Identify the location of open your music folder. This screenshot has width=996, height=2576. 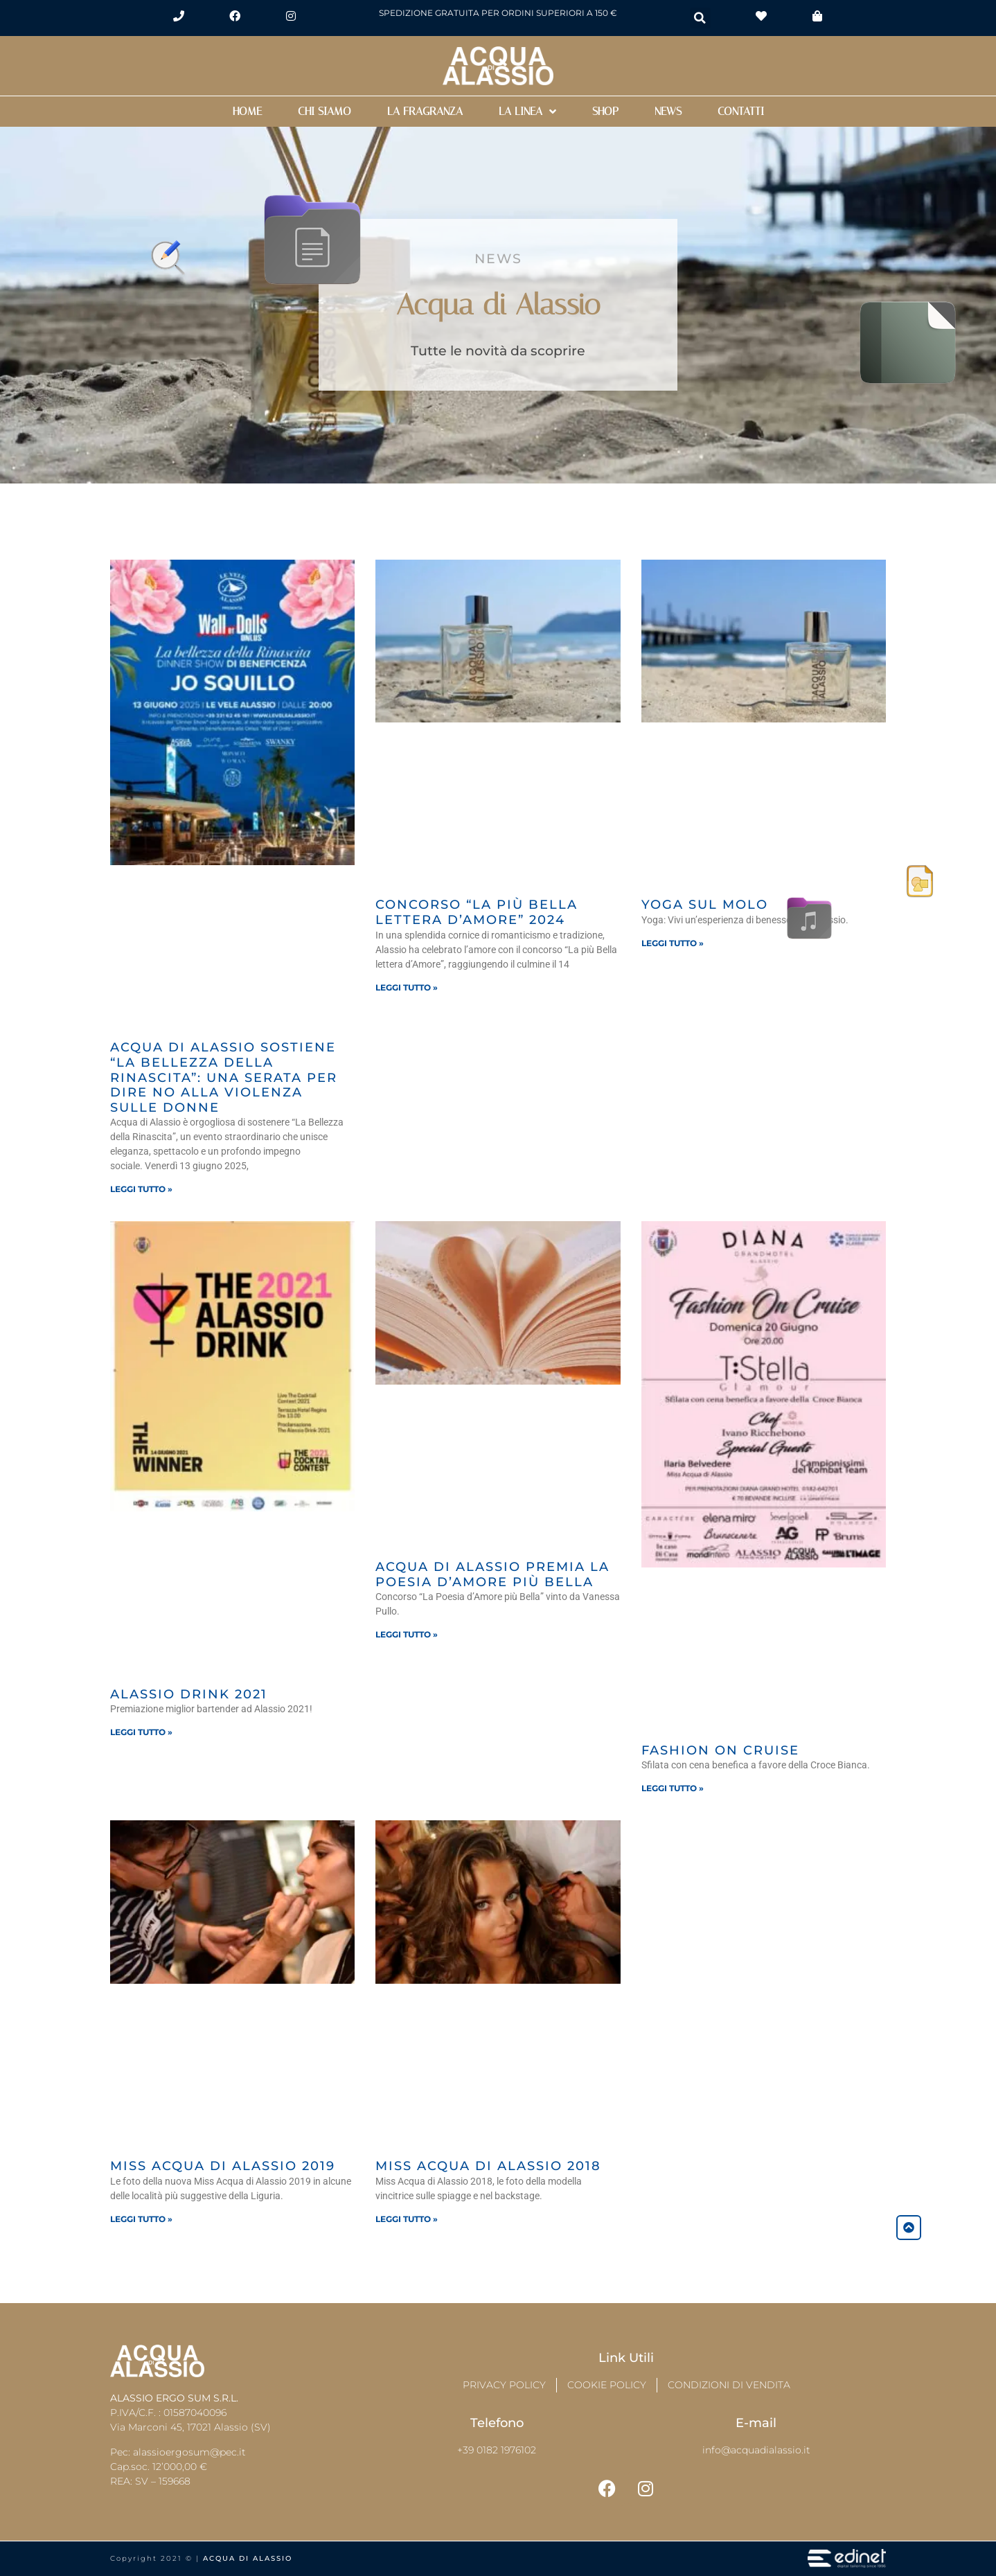
(809, 918).